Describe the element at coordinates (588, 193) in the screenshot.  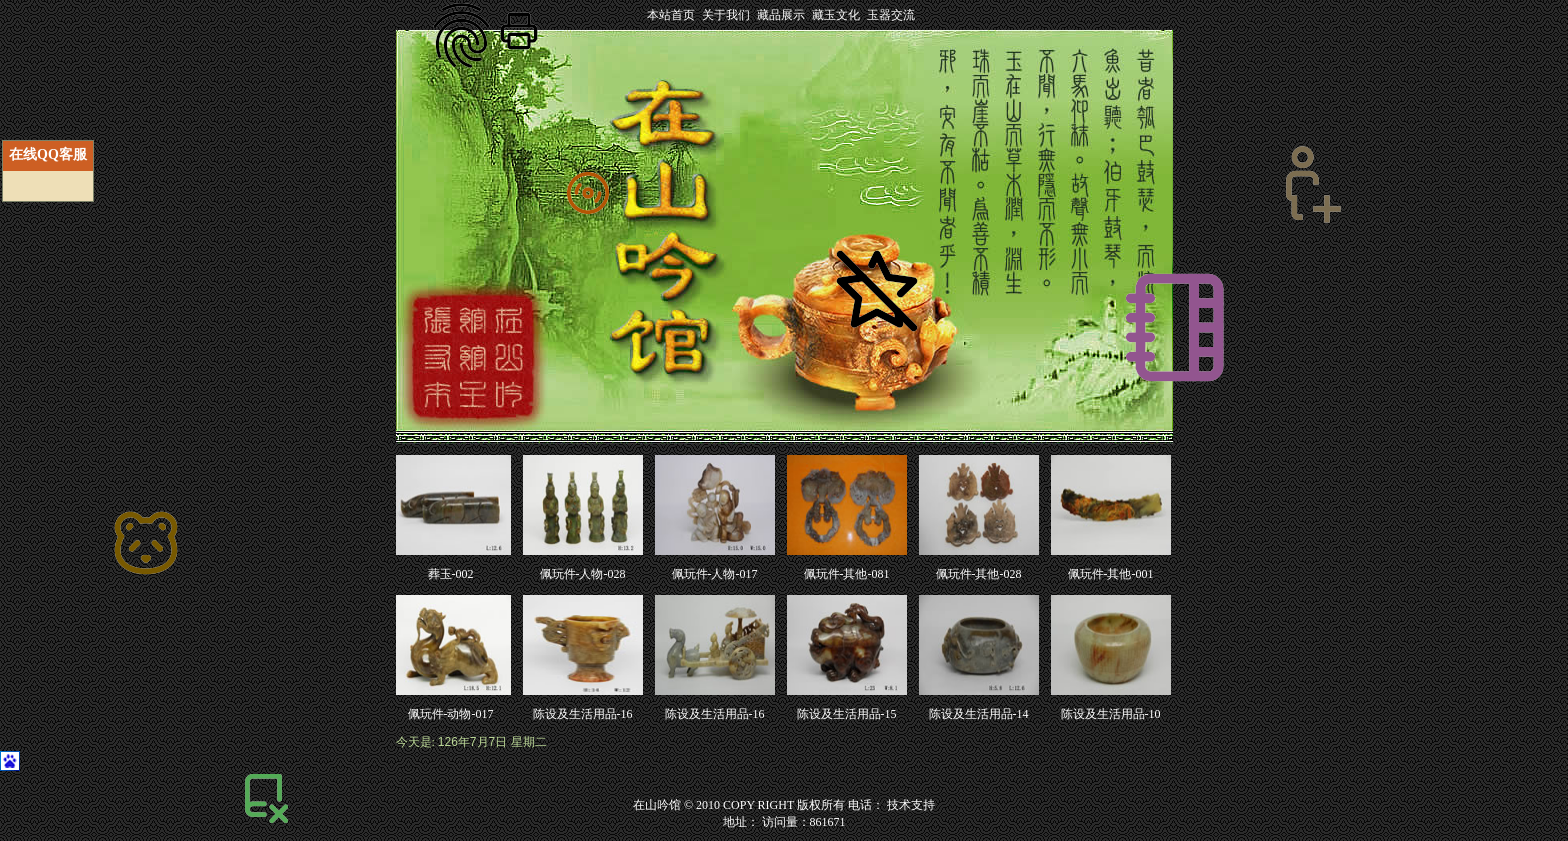
I see `play or access music library` at that location.